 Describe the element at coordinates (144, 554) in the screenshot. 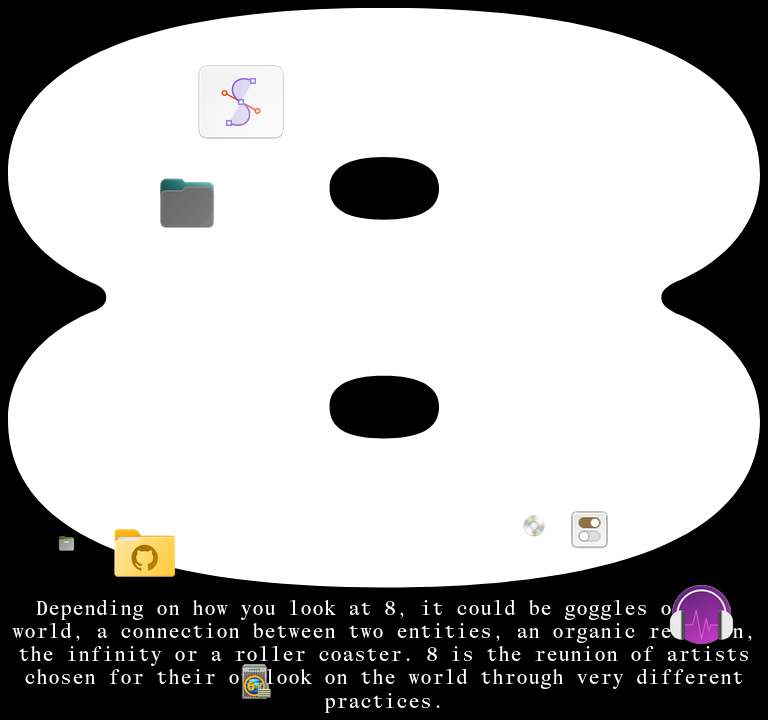

I see `open folder containing github projects` at that location.